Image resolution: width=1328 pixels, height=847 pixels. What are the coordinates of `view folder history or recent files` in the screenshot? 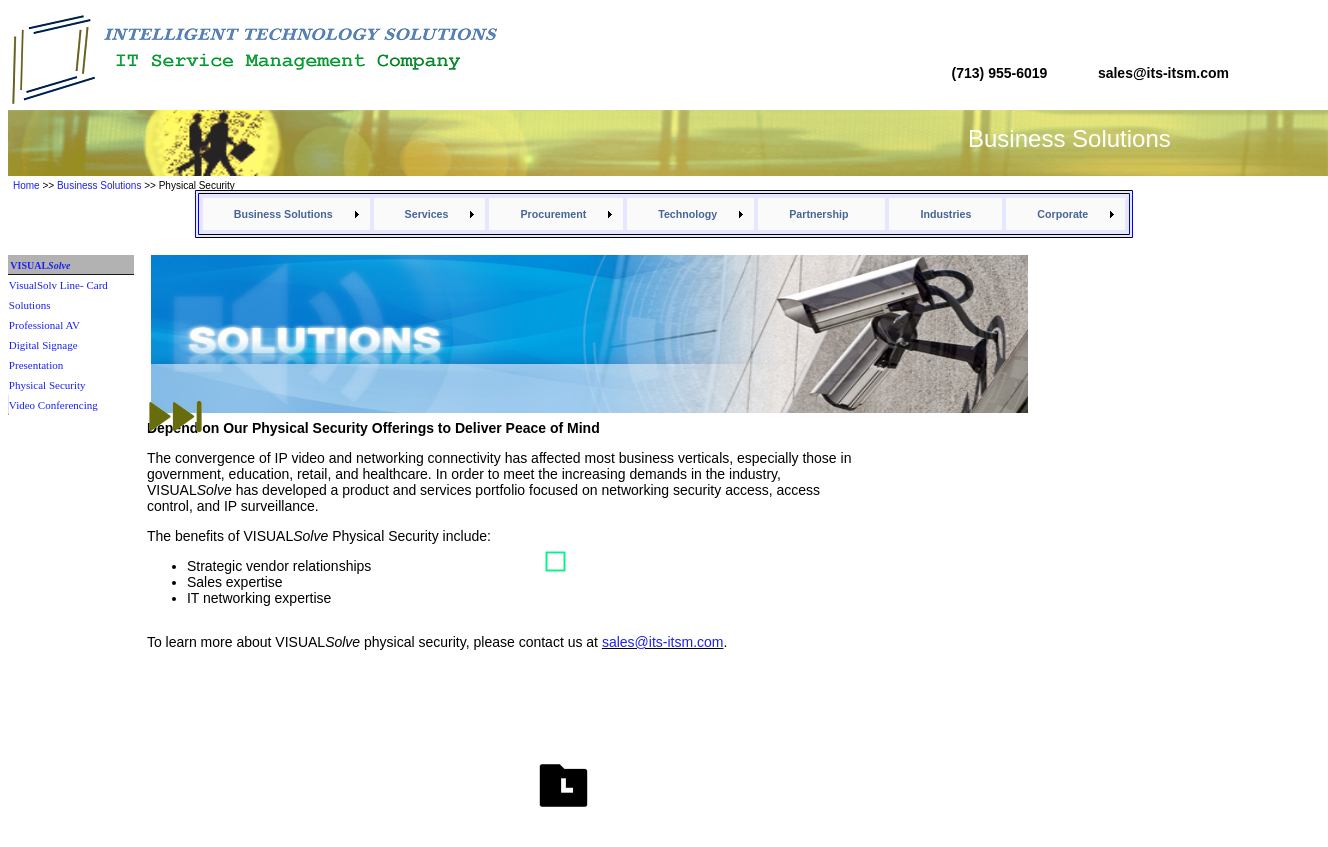 It's located at (563, 785).